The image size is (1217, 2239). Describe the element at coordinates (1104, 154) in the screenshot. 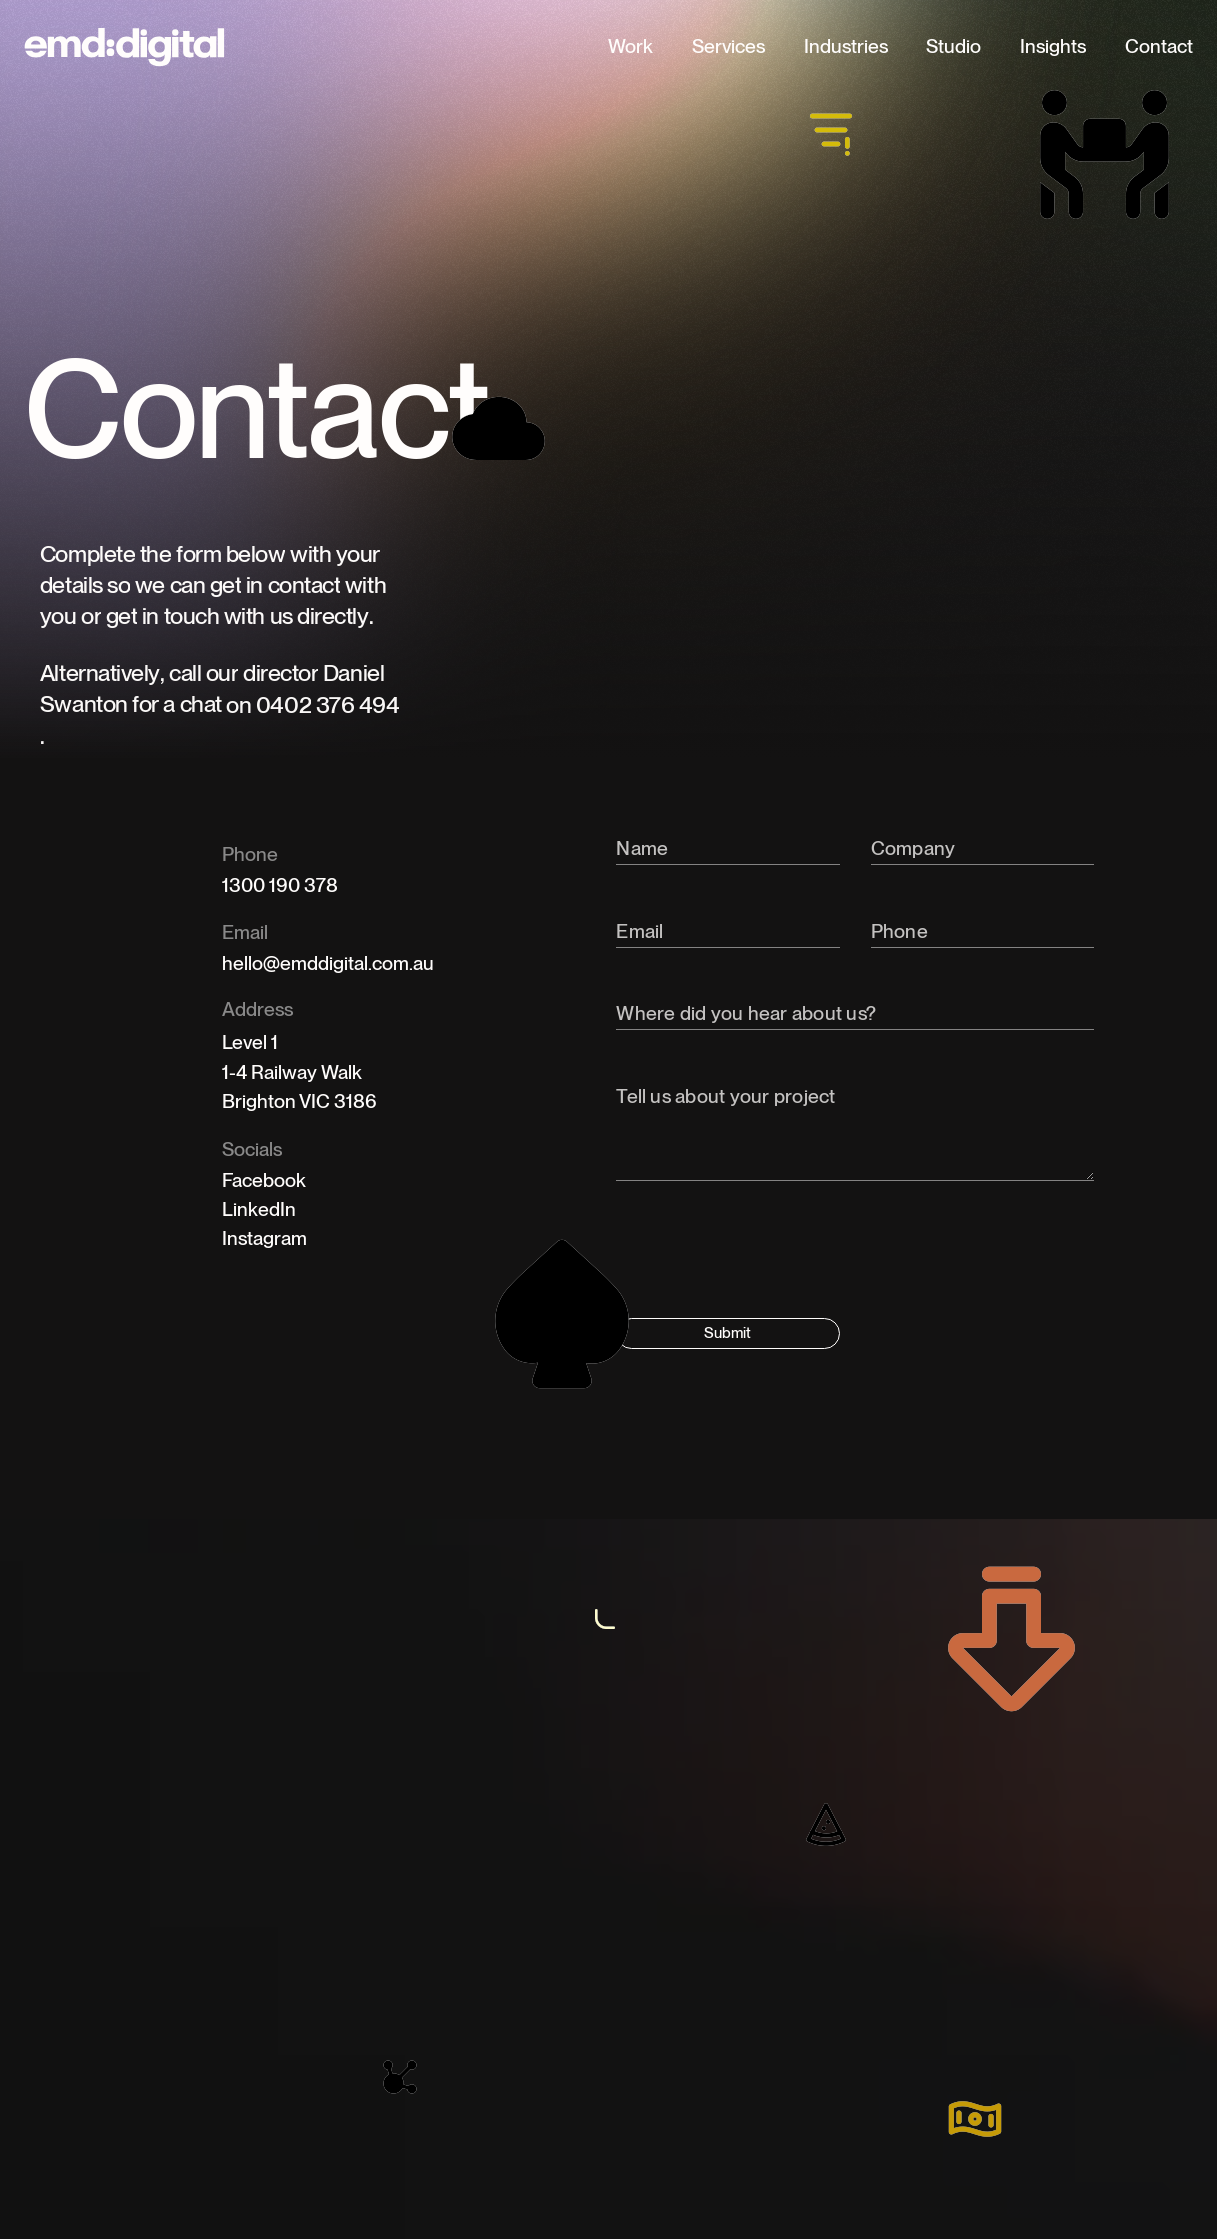

I see `moving or delivery service` at that location.